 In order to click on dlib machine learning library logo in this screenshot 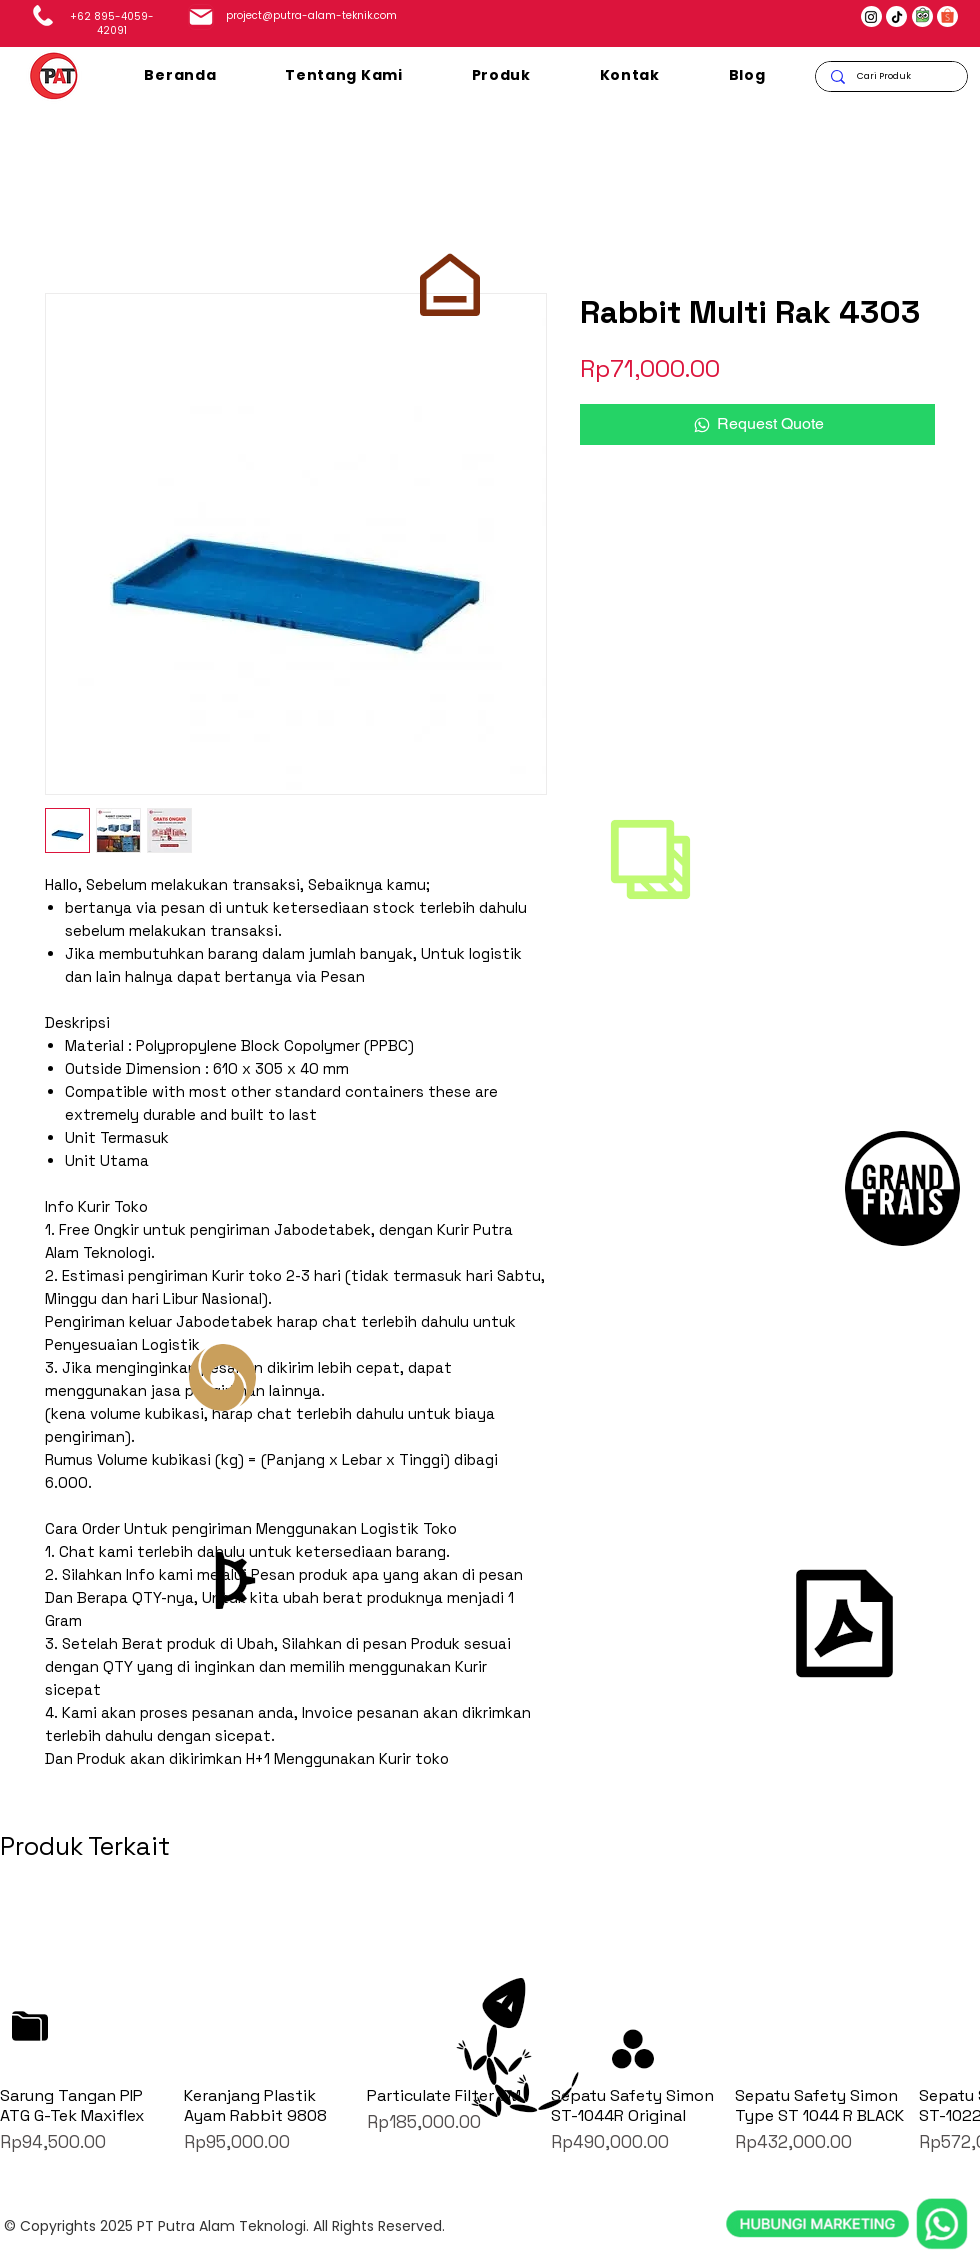, I will do `click(235, 1580)`.